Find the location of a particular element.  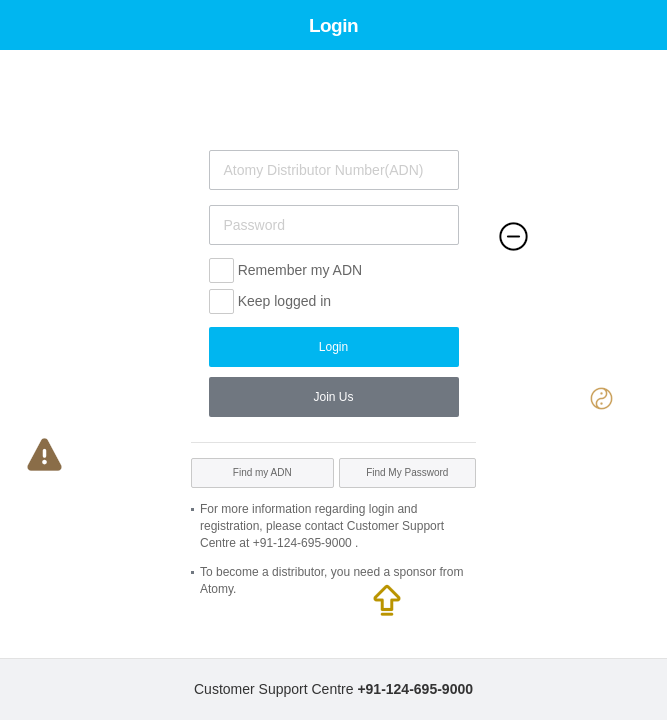

indicates a warning or important alert is located at coordinates (44, 455).